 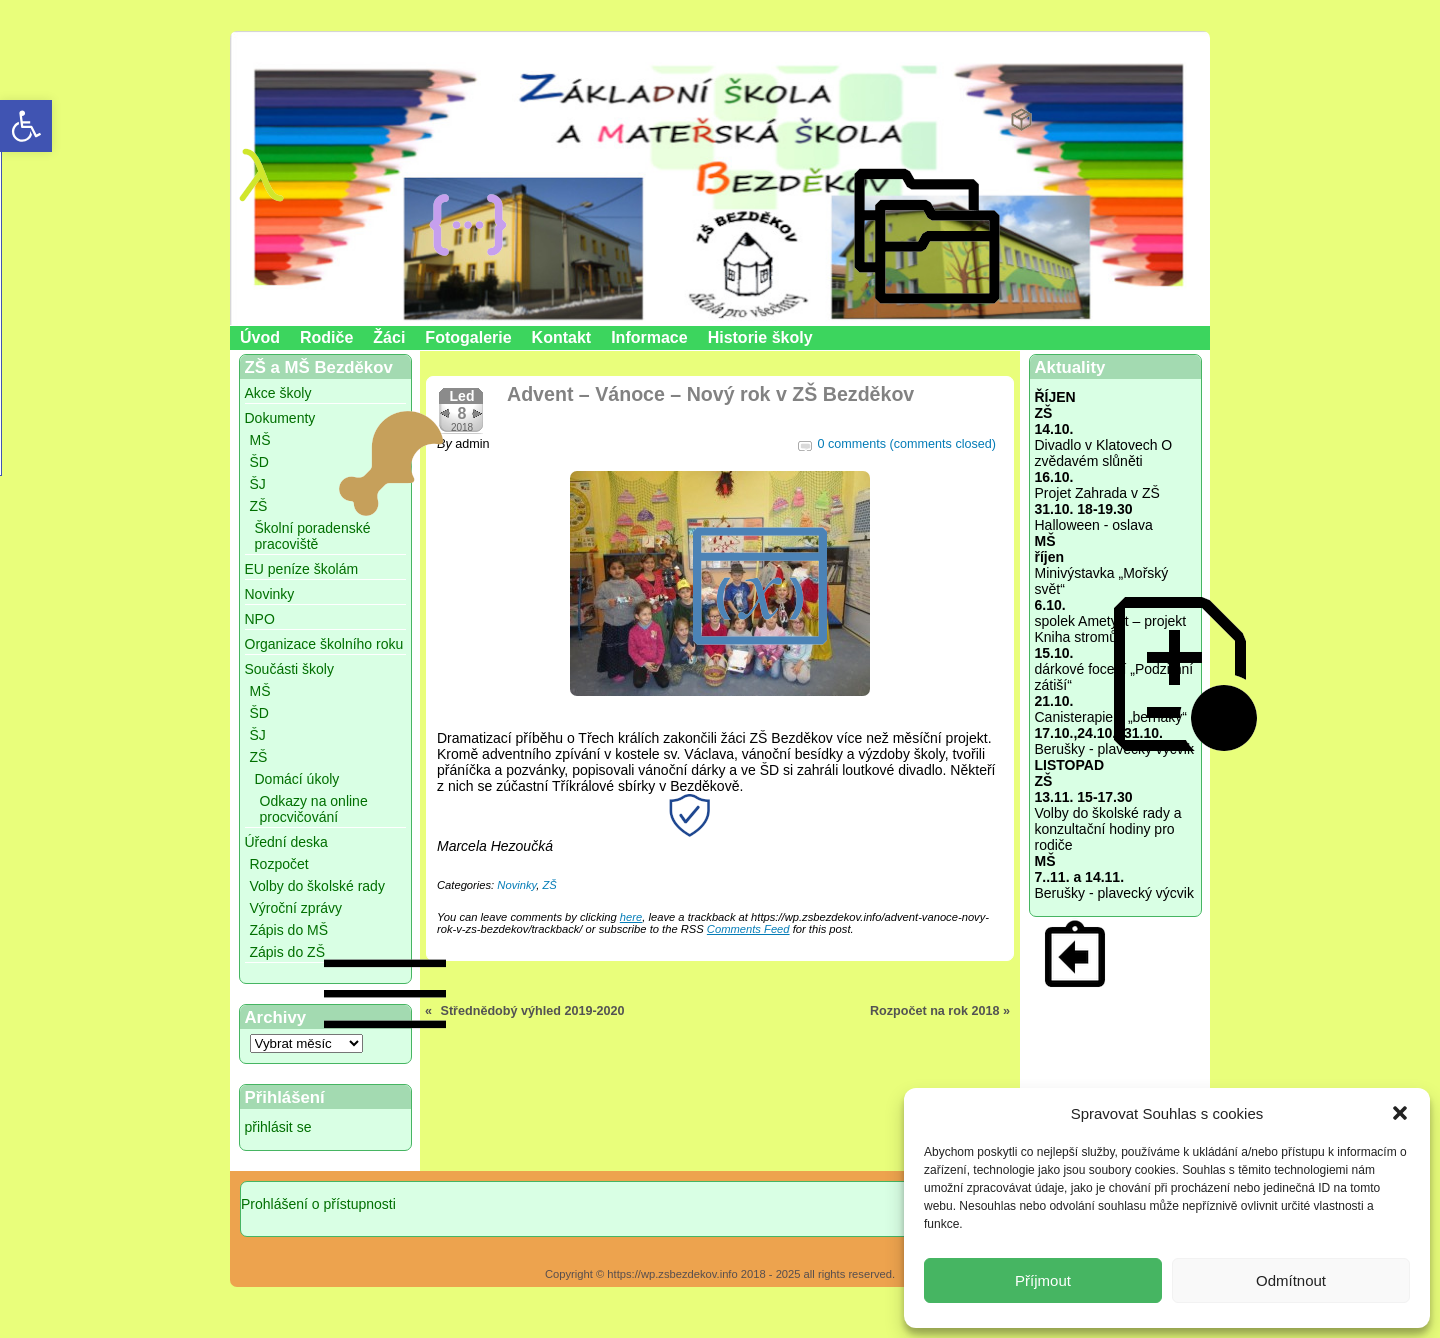 I want to click on indicates a trusted or verified workspace, so click(x=689, y=815).